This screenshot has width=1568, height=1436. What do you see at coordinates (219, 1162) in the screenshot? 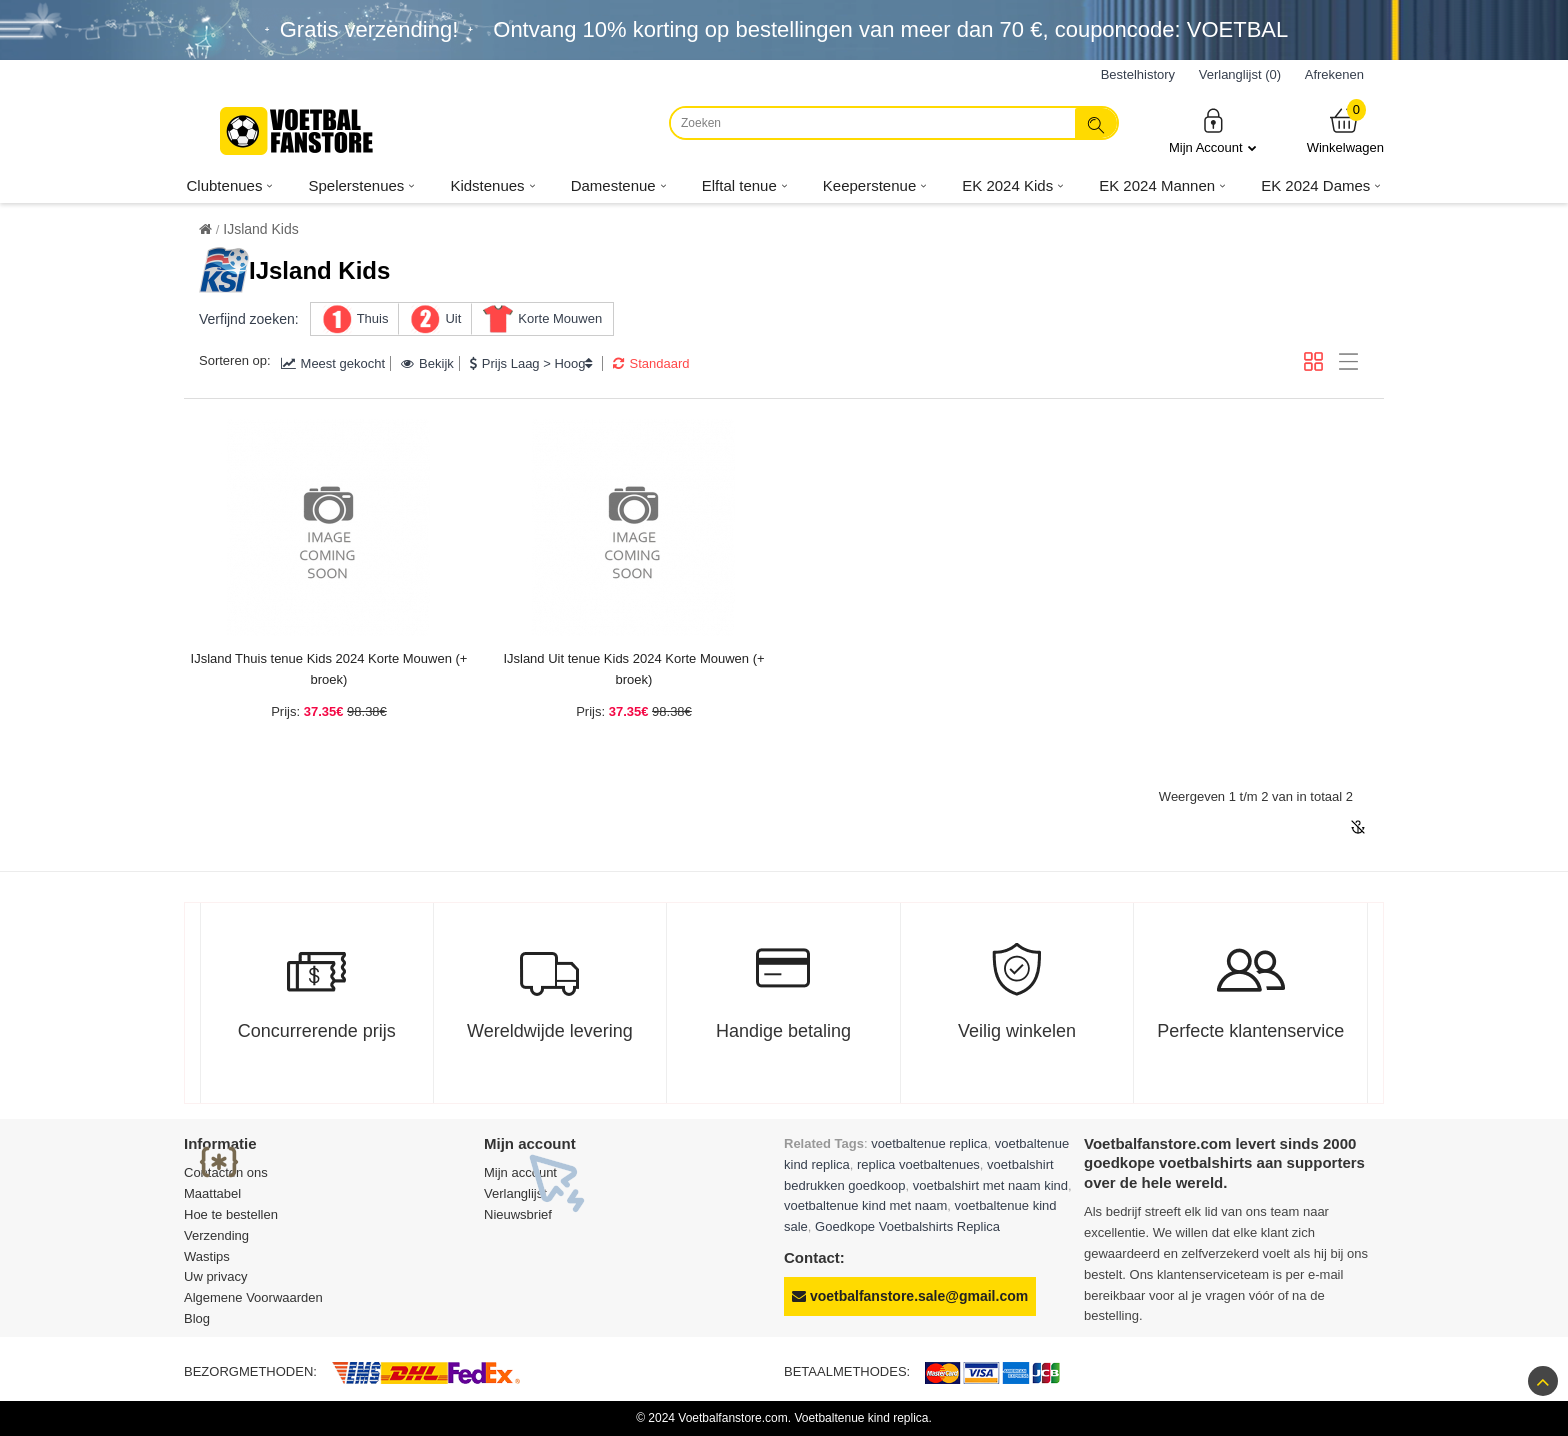
I see `insert a code snippet or variable placeholder` at bounding box center [219, 1162].